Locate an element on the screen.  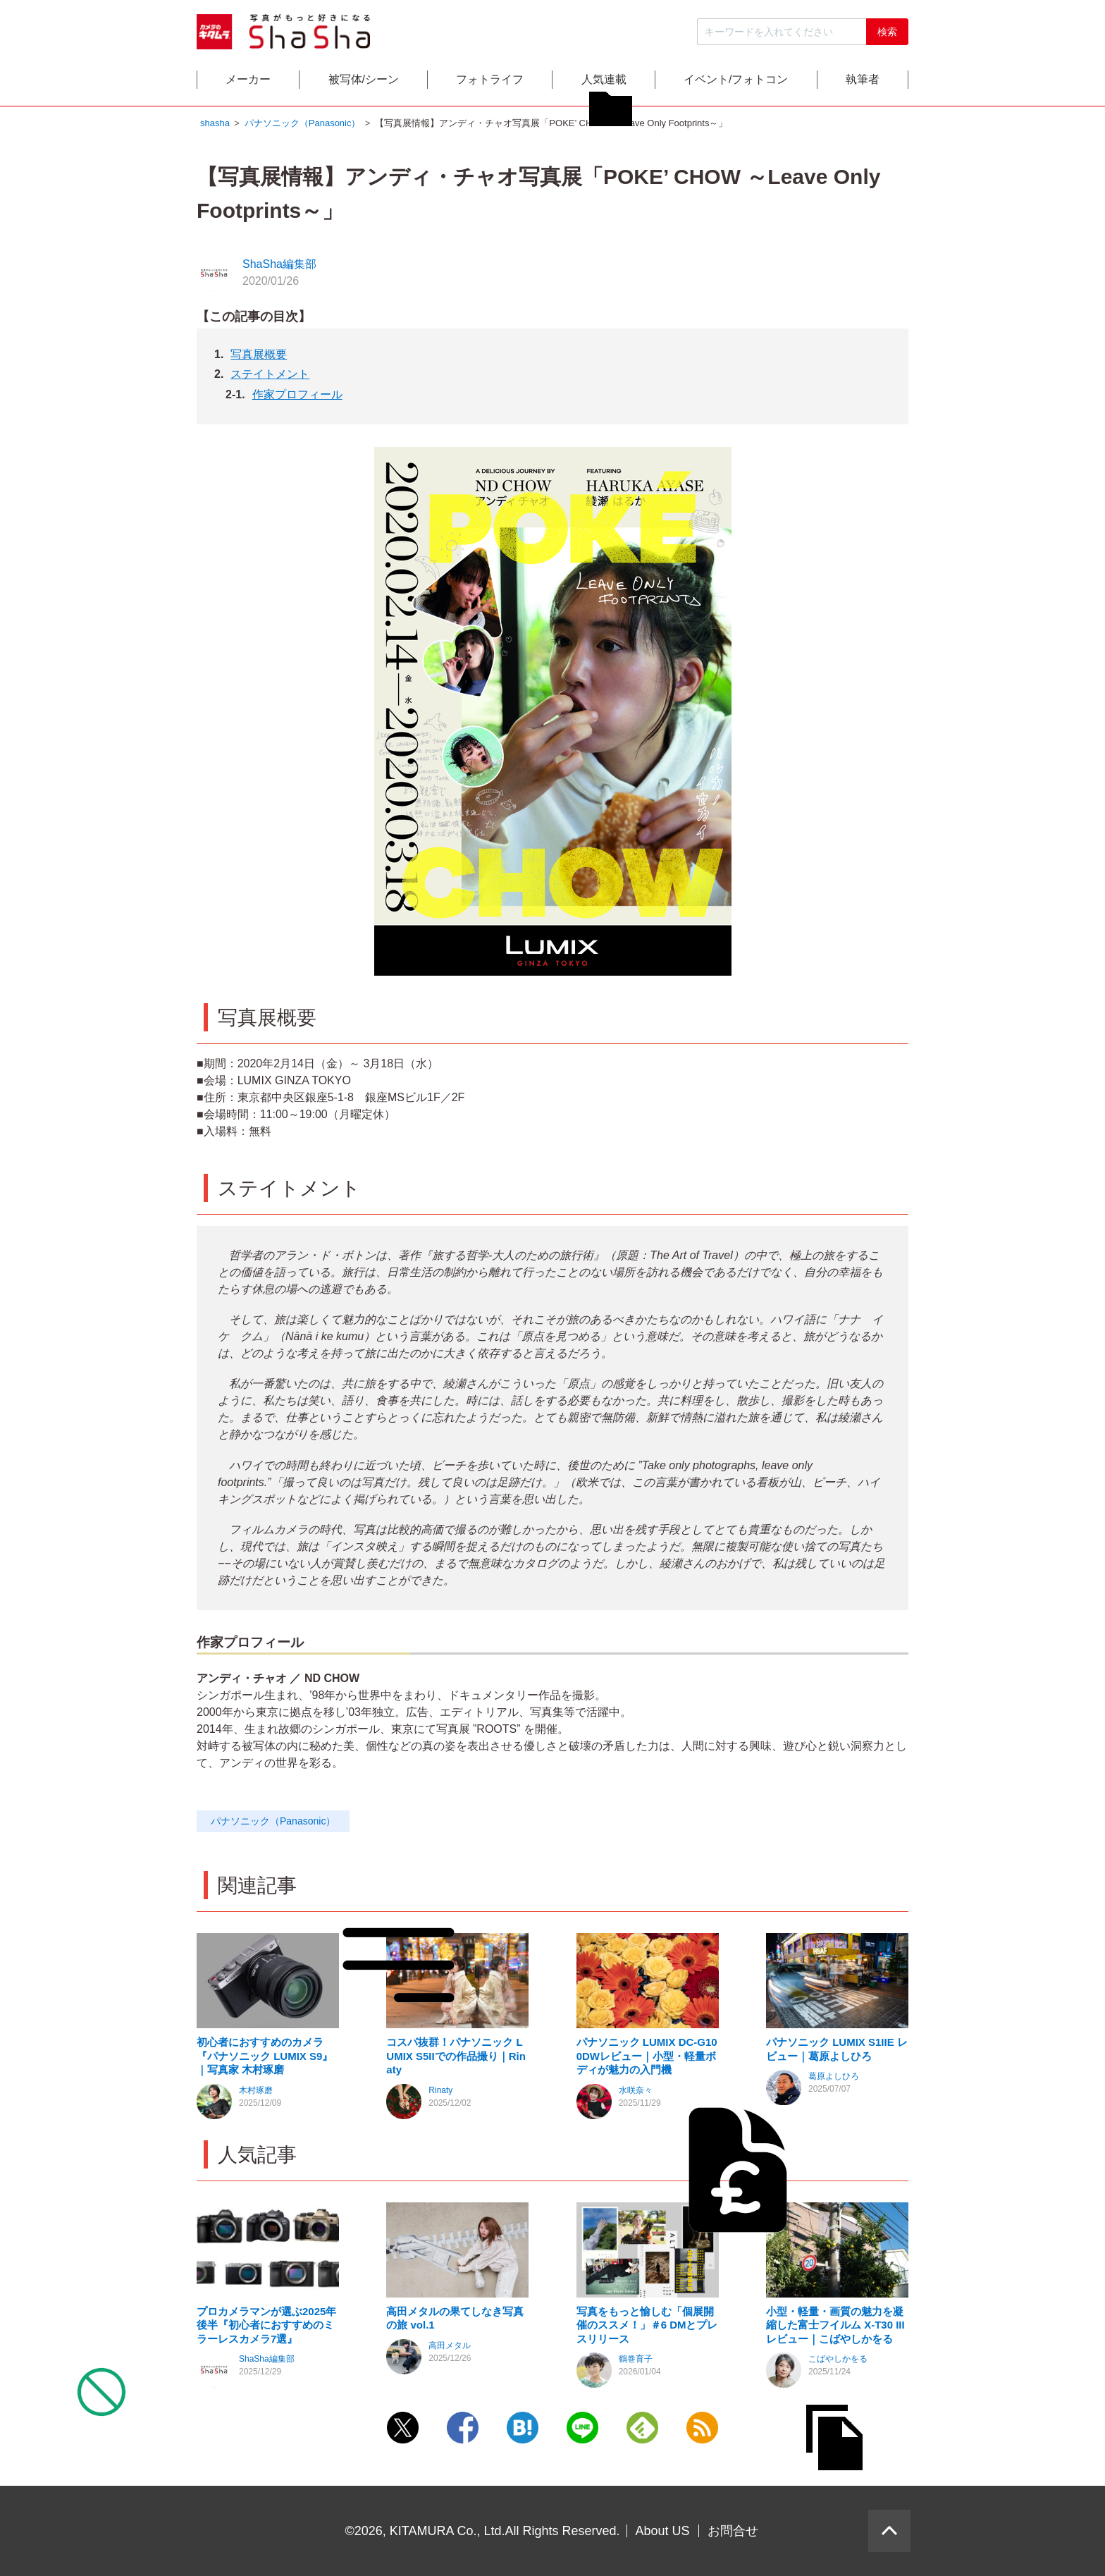
indicates a blocked or prohibited action is located at coordinates (101, 2392).